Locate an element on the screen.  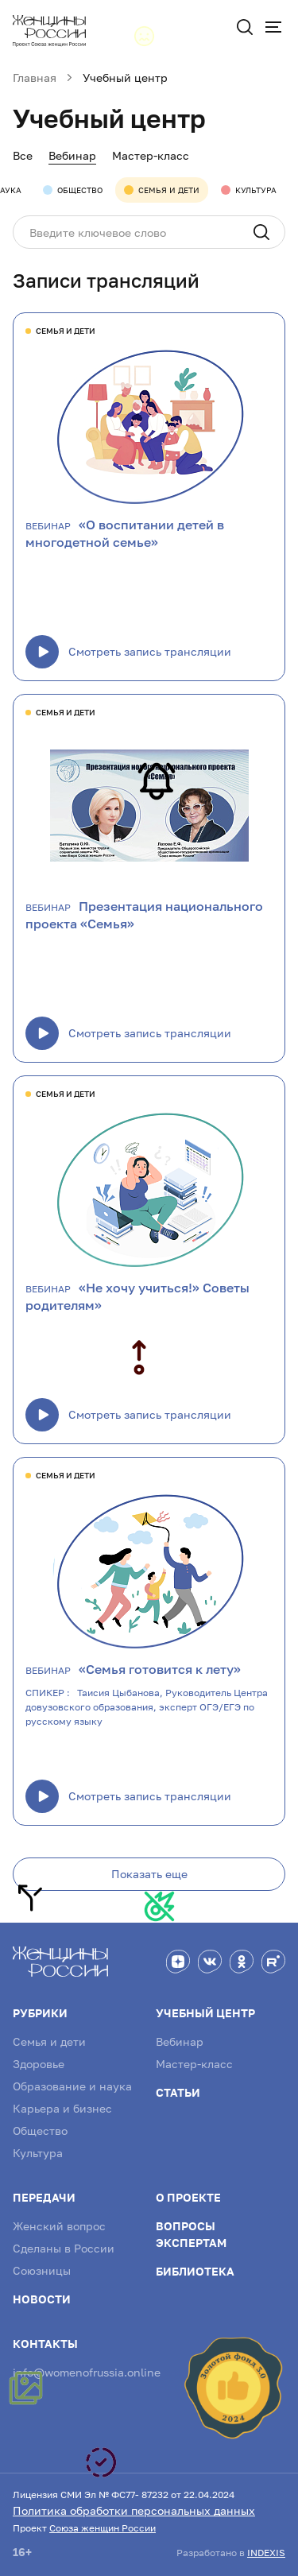
indicates nervous or anxious status is located at coordinates (144, 36).